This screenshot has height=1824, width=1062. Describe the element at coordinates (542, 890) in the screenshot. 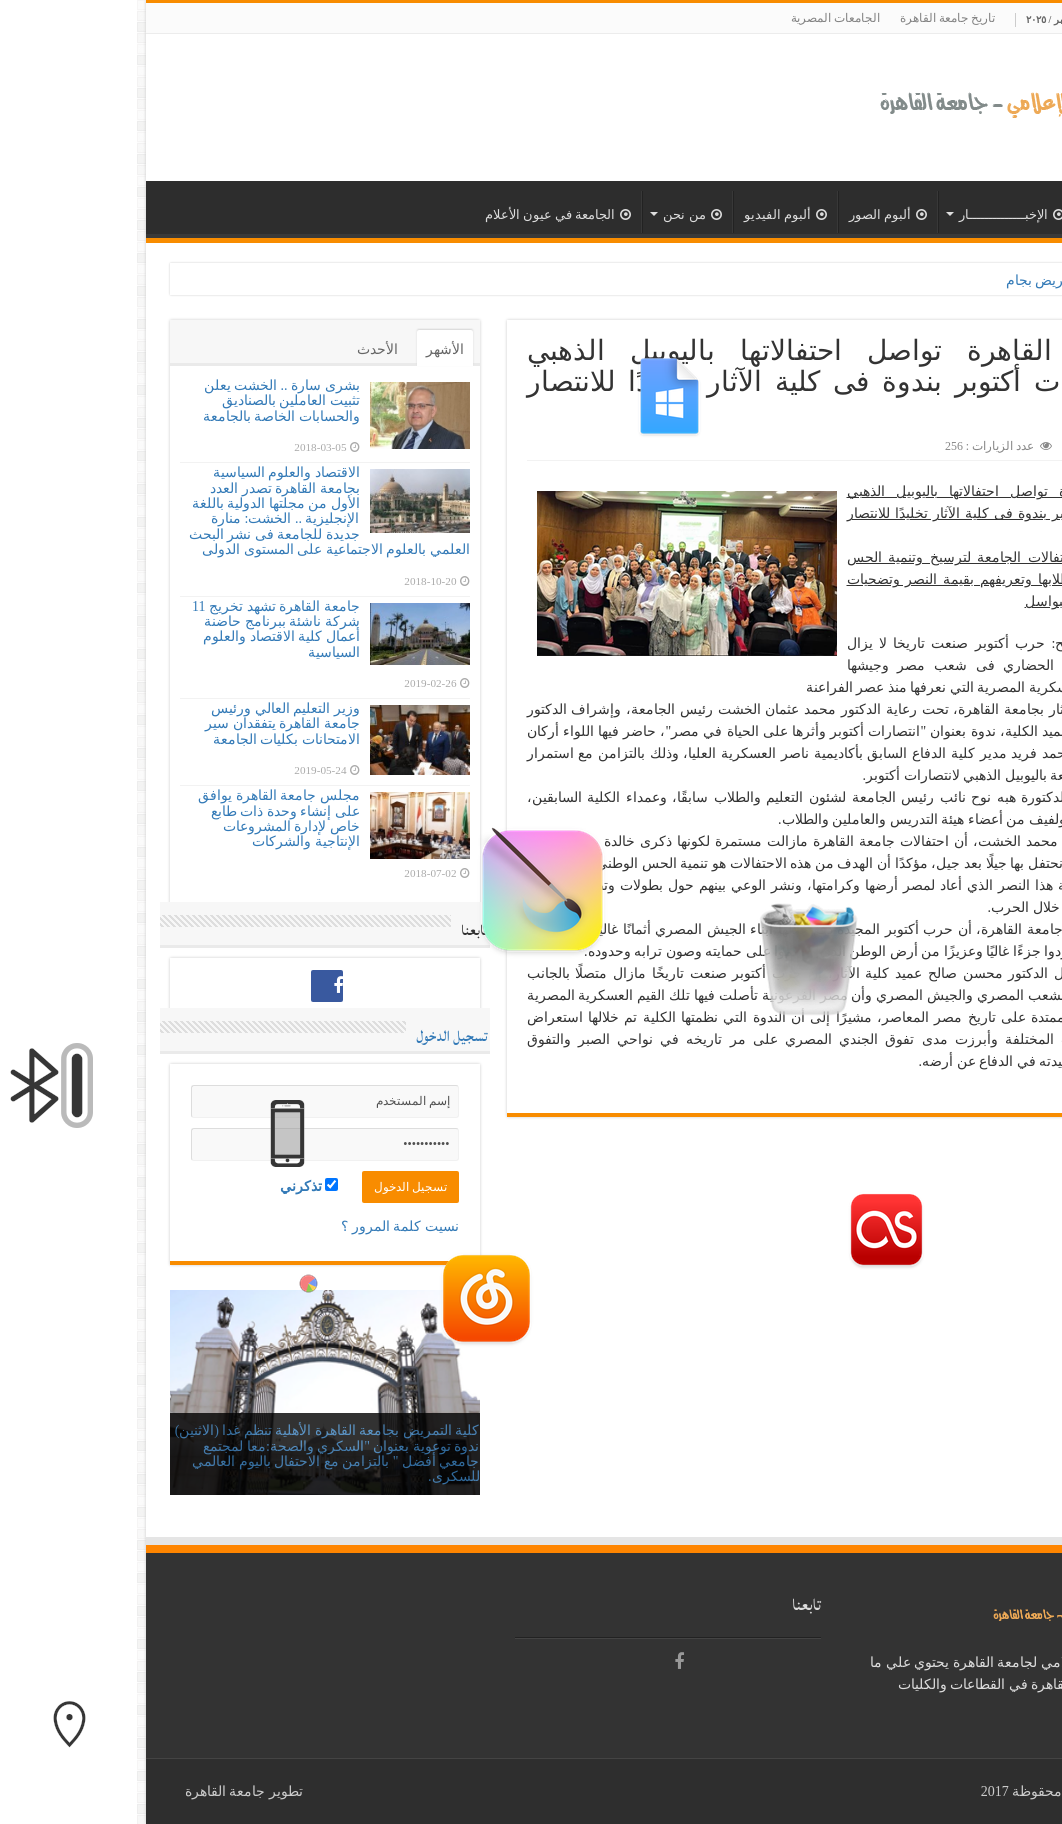

I see `open krita digital painting application` at that location.